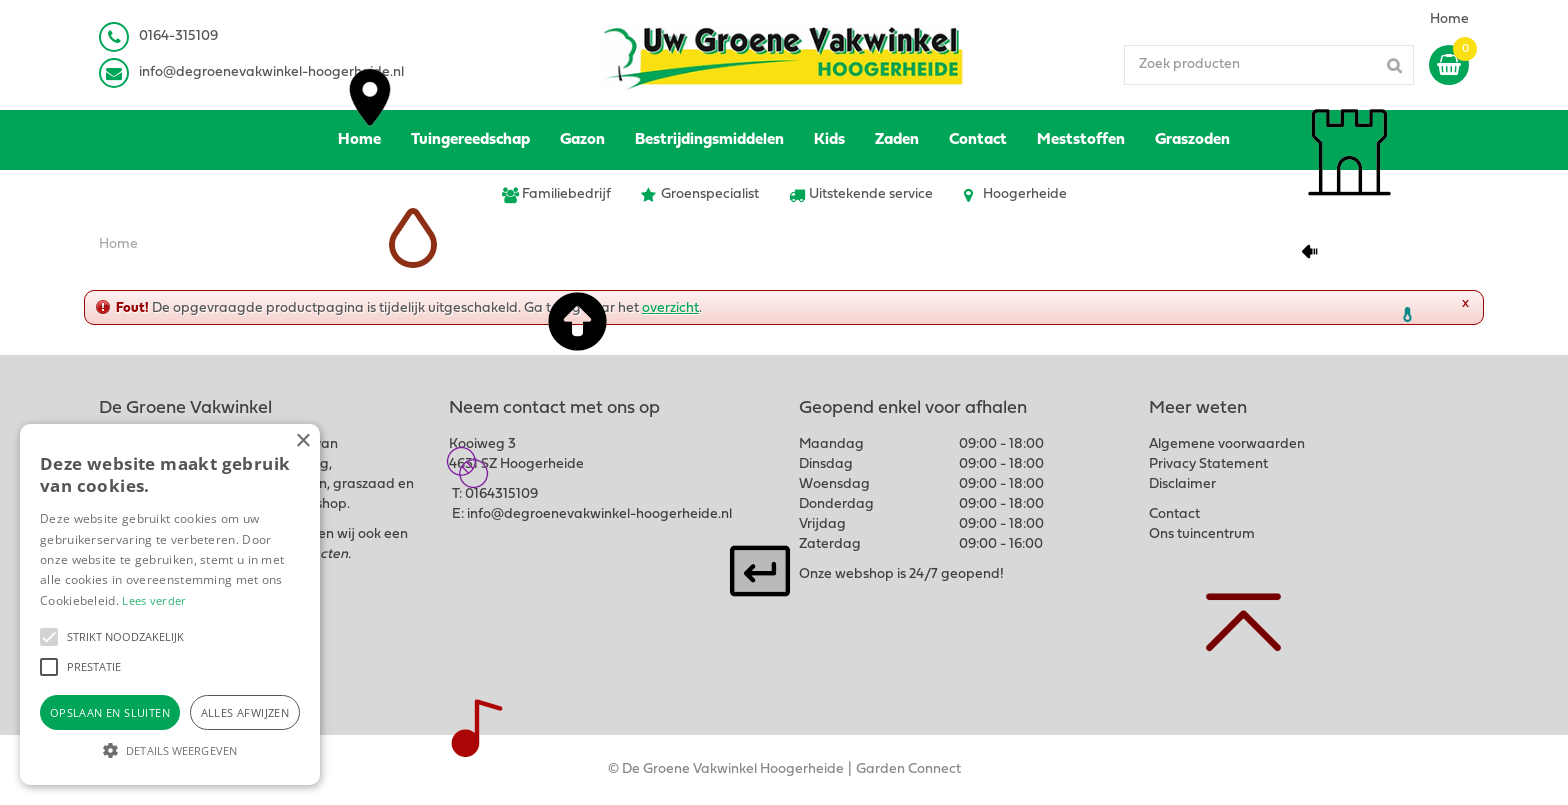 The width and height of the screenshot is (1568, 805). I want to click on indicates low temperature reading, so click(1407, 314).